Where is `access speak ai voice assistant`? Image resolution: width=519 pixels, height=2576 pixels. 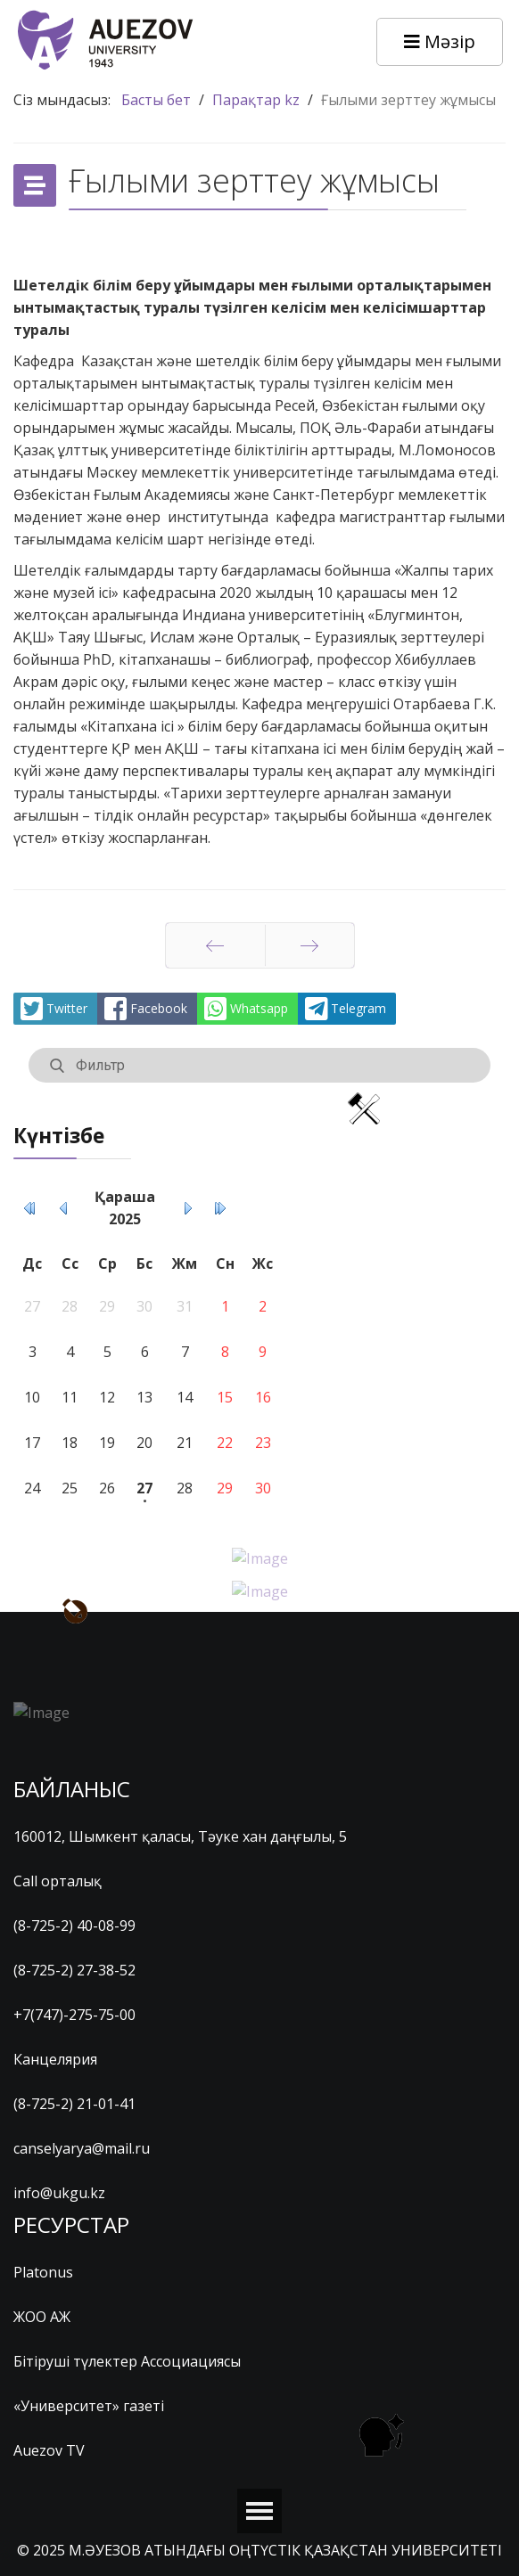
access speak ai voice assistant is located at coordinates (381, 2437).